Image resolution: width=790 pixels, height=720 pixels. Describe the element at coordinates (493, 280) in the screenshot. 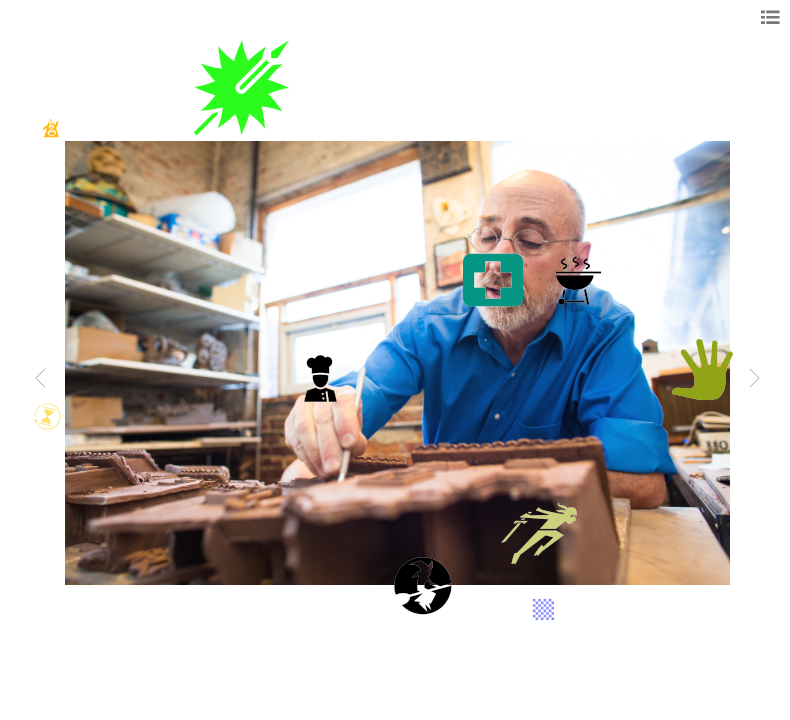

I see `access health or medical features` at that location.